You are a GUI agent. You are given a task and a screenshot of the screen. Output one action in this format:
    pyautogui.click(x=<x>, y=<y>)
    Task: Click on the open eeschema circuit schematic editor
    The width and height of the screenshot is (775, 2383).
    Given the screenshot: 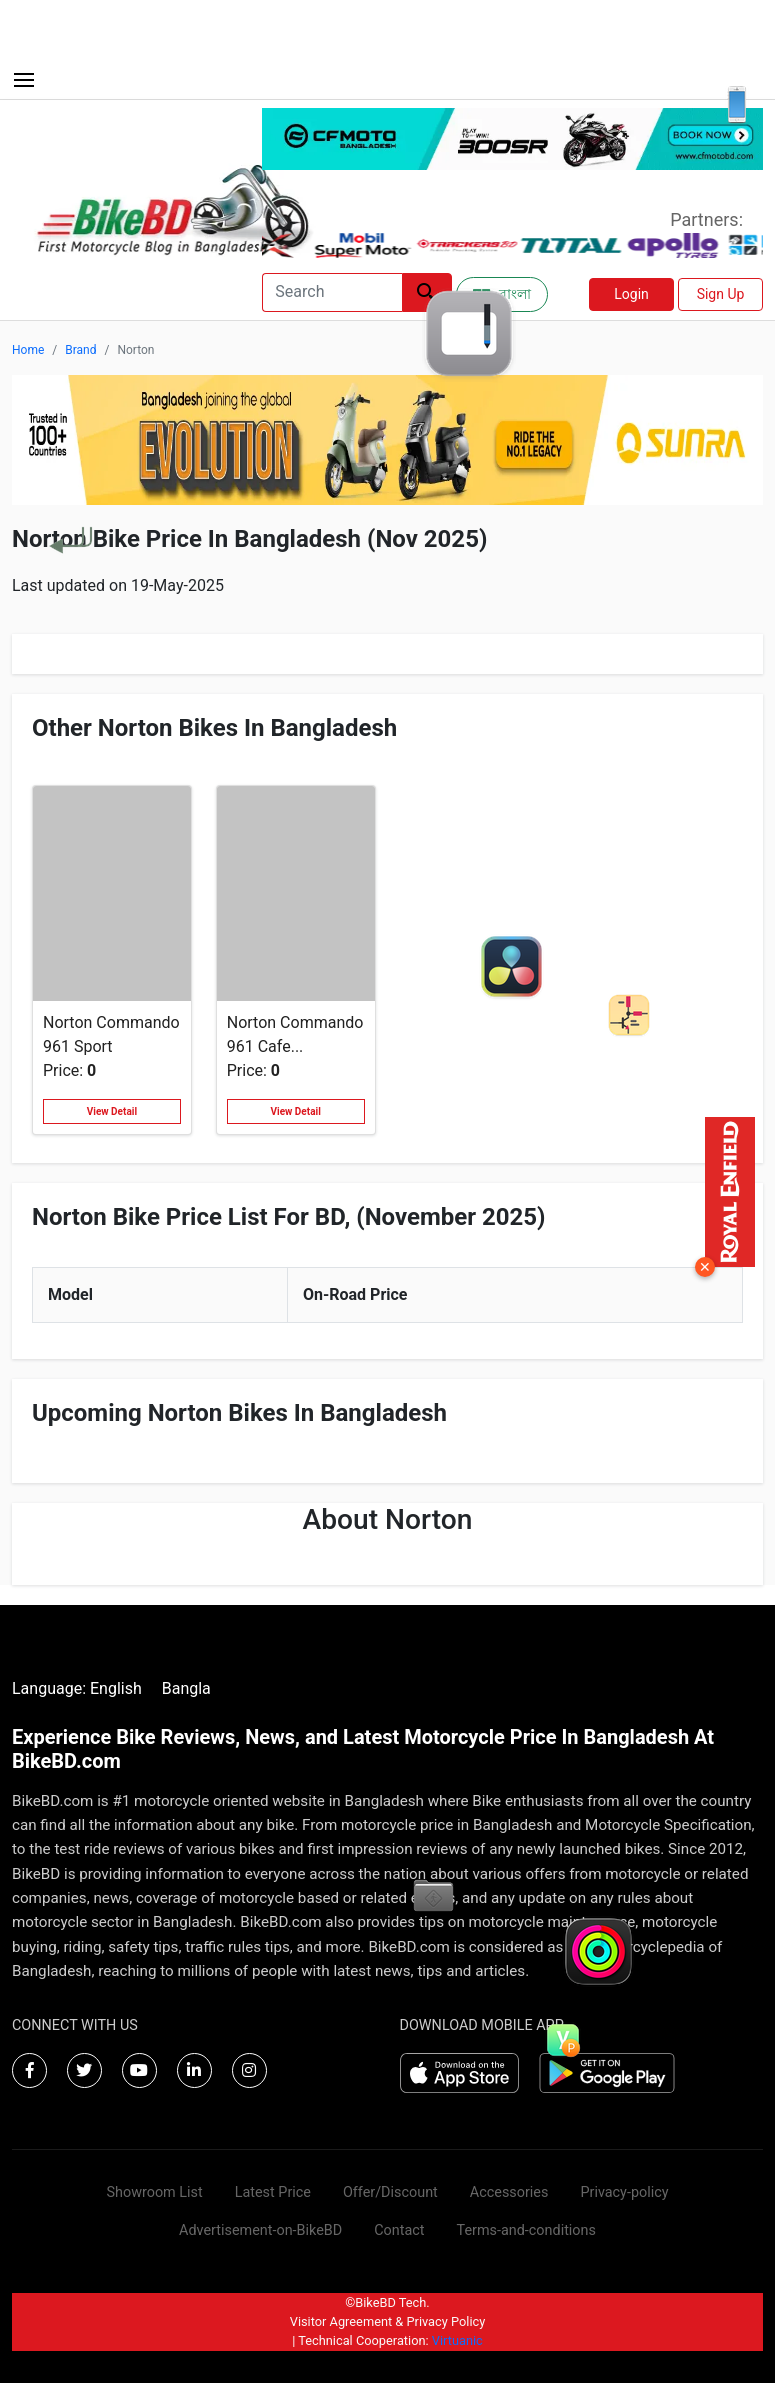 What is the action you would take?
    pyautogui.click(x=629, y=1015)
    